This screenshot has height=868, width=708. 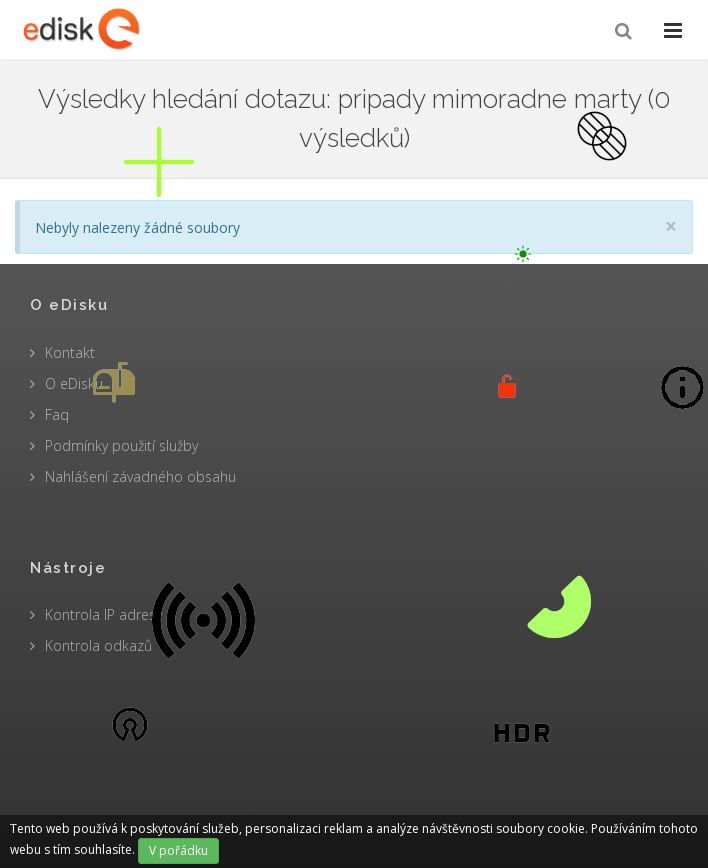 What do you see at coordinates (682, 387) in the screenshot?
I see `view more information or details` at bounding box center [682, 387].